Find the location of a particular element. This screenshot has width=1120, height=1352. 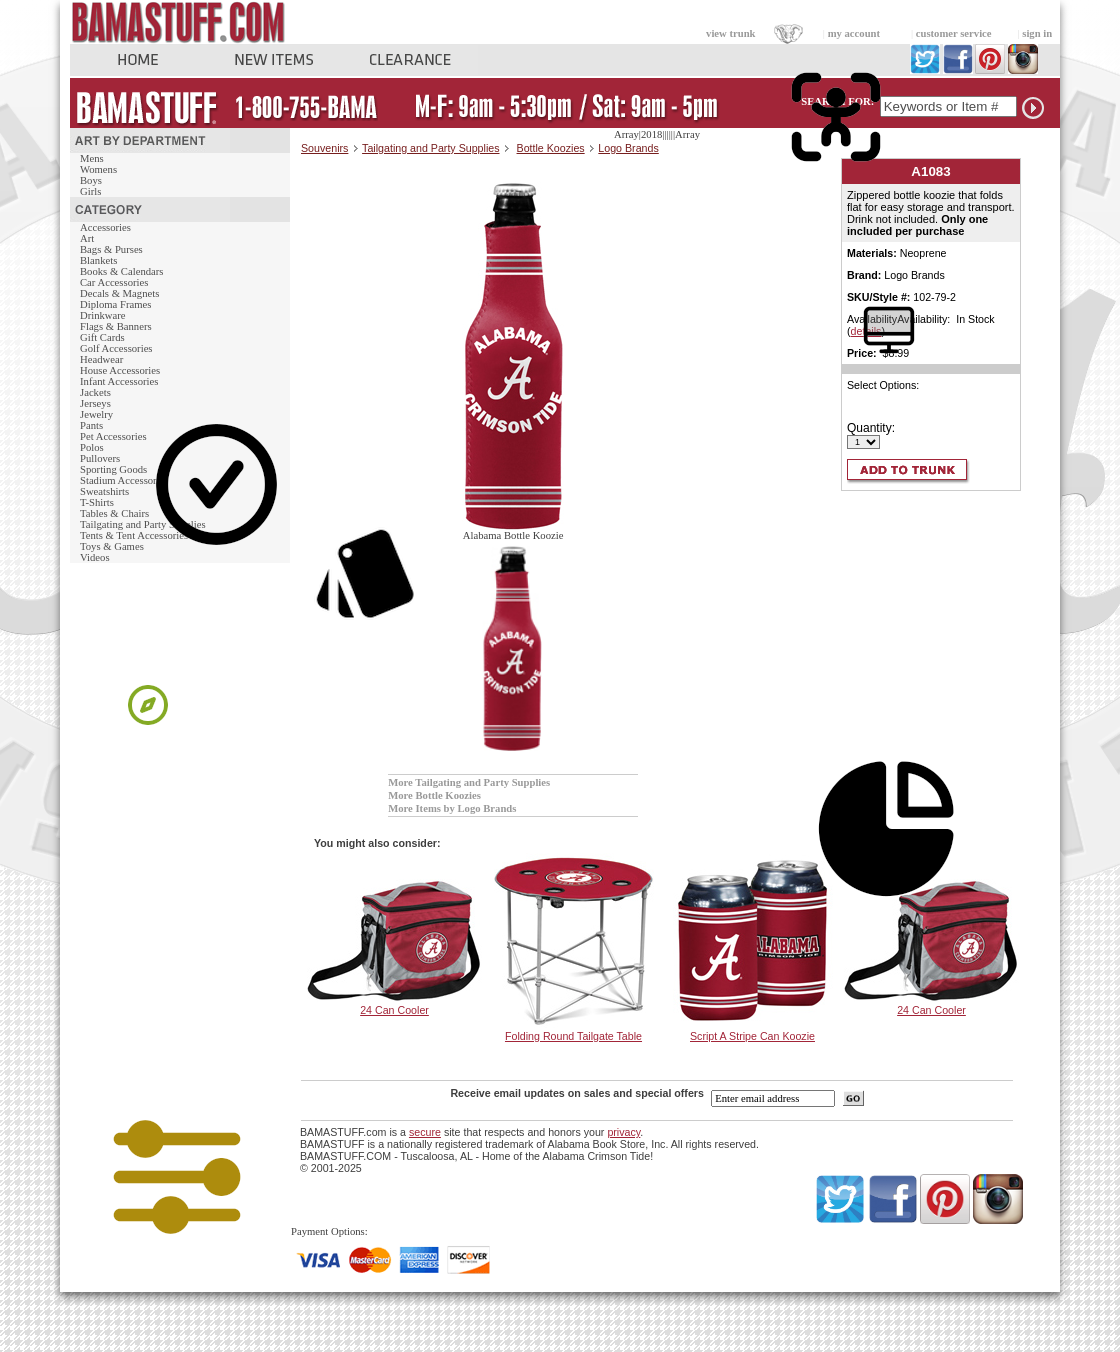

access navigation or directional tools is located at coordinates (148, 705).